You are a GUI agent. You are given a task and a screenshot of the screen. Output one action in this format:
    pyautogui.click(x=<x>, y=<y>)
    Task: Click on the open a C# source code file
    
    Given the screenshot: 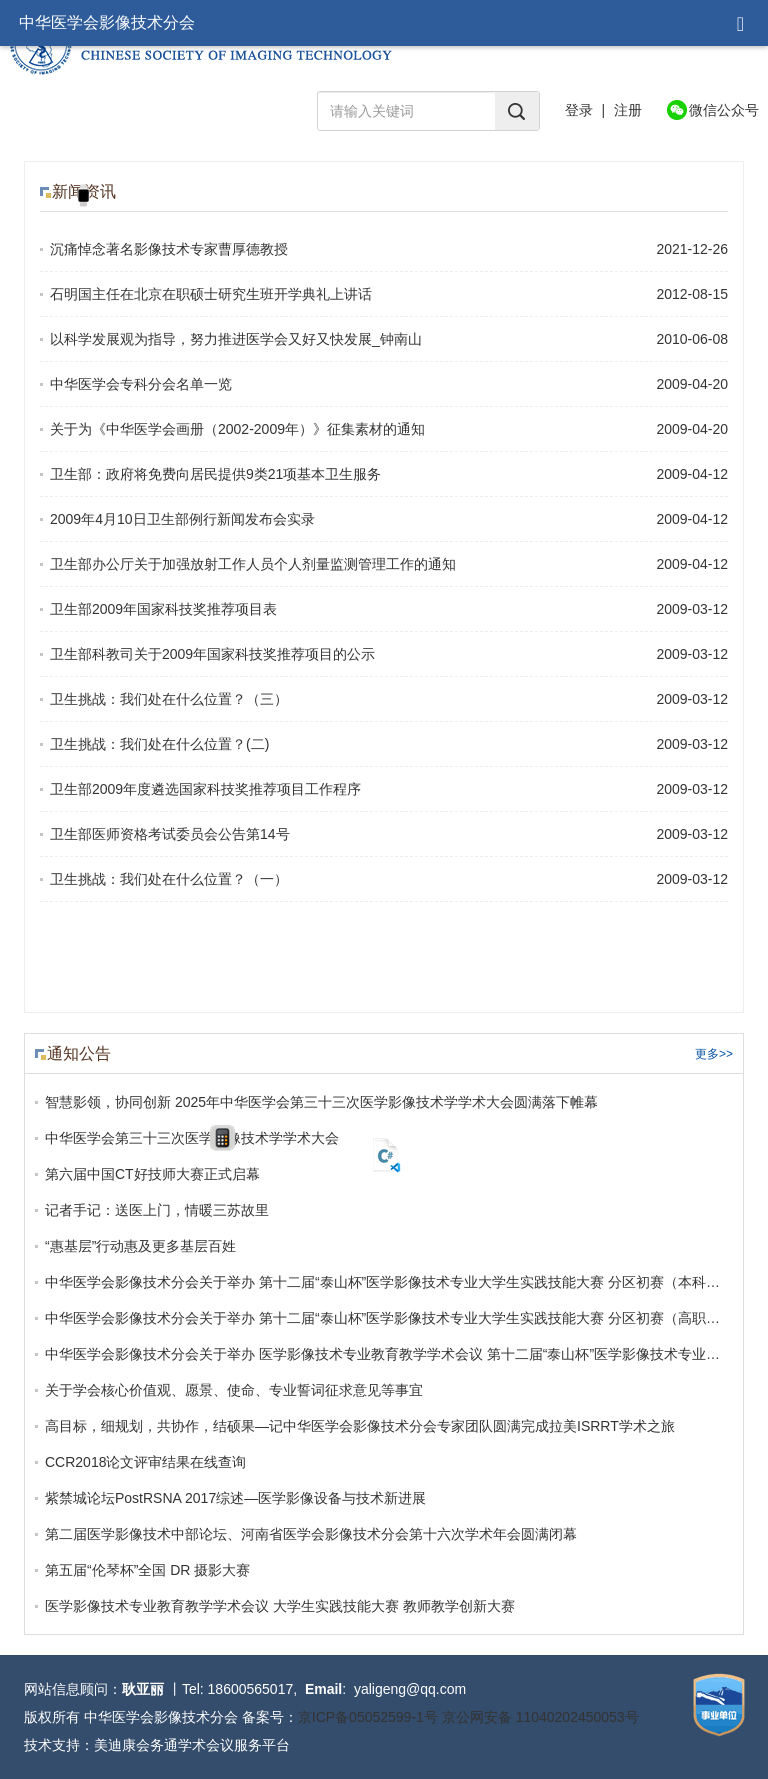 What is the action you would take?
    pyautogui.click(x=385, y=1155)
    